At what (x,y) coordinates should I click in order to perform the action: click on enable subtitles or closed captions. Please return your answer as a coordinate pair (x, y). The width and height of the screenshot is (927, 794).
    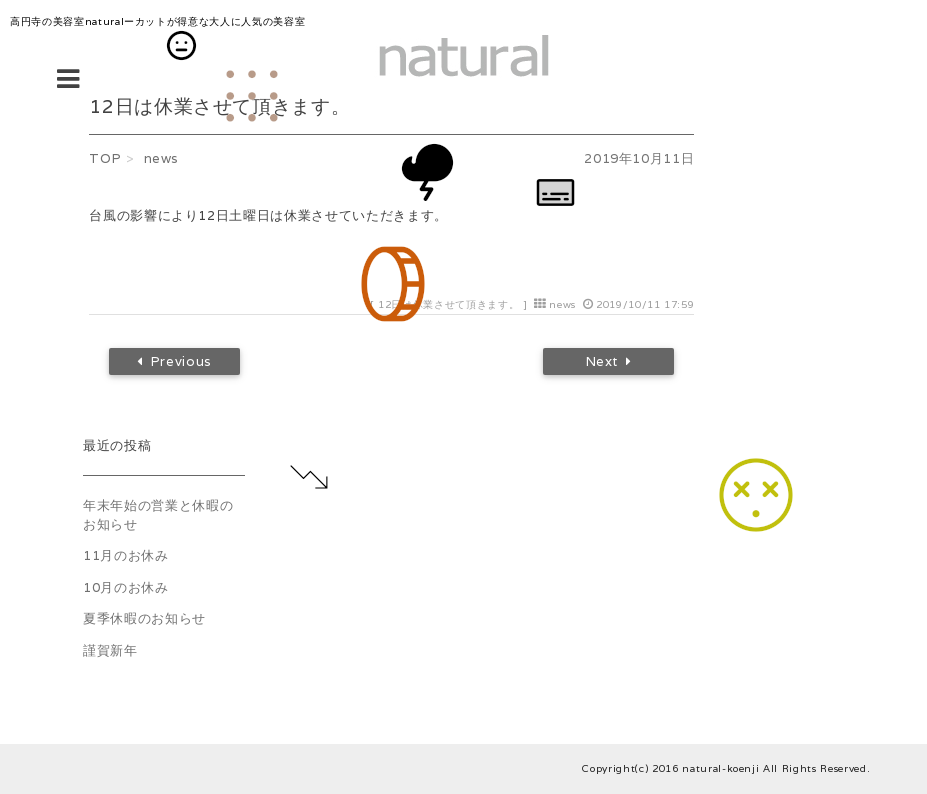
    Looking at the image, I should click on (555, 192).